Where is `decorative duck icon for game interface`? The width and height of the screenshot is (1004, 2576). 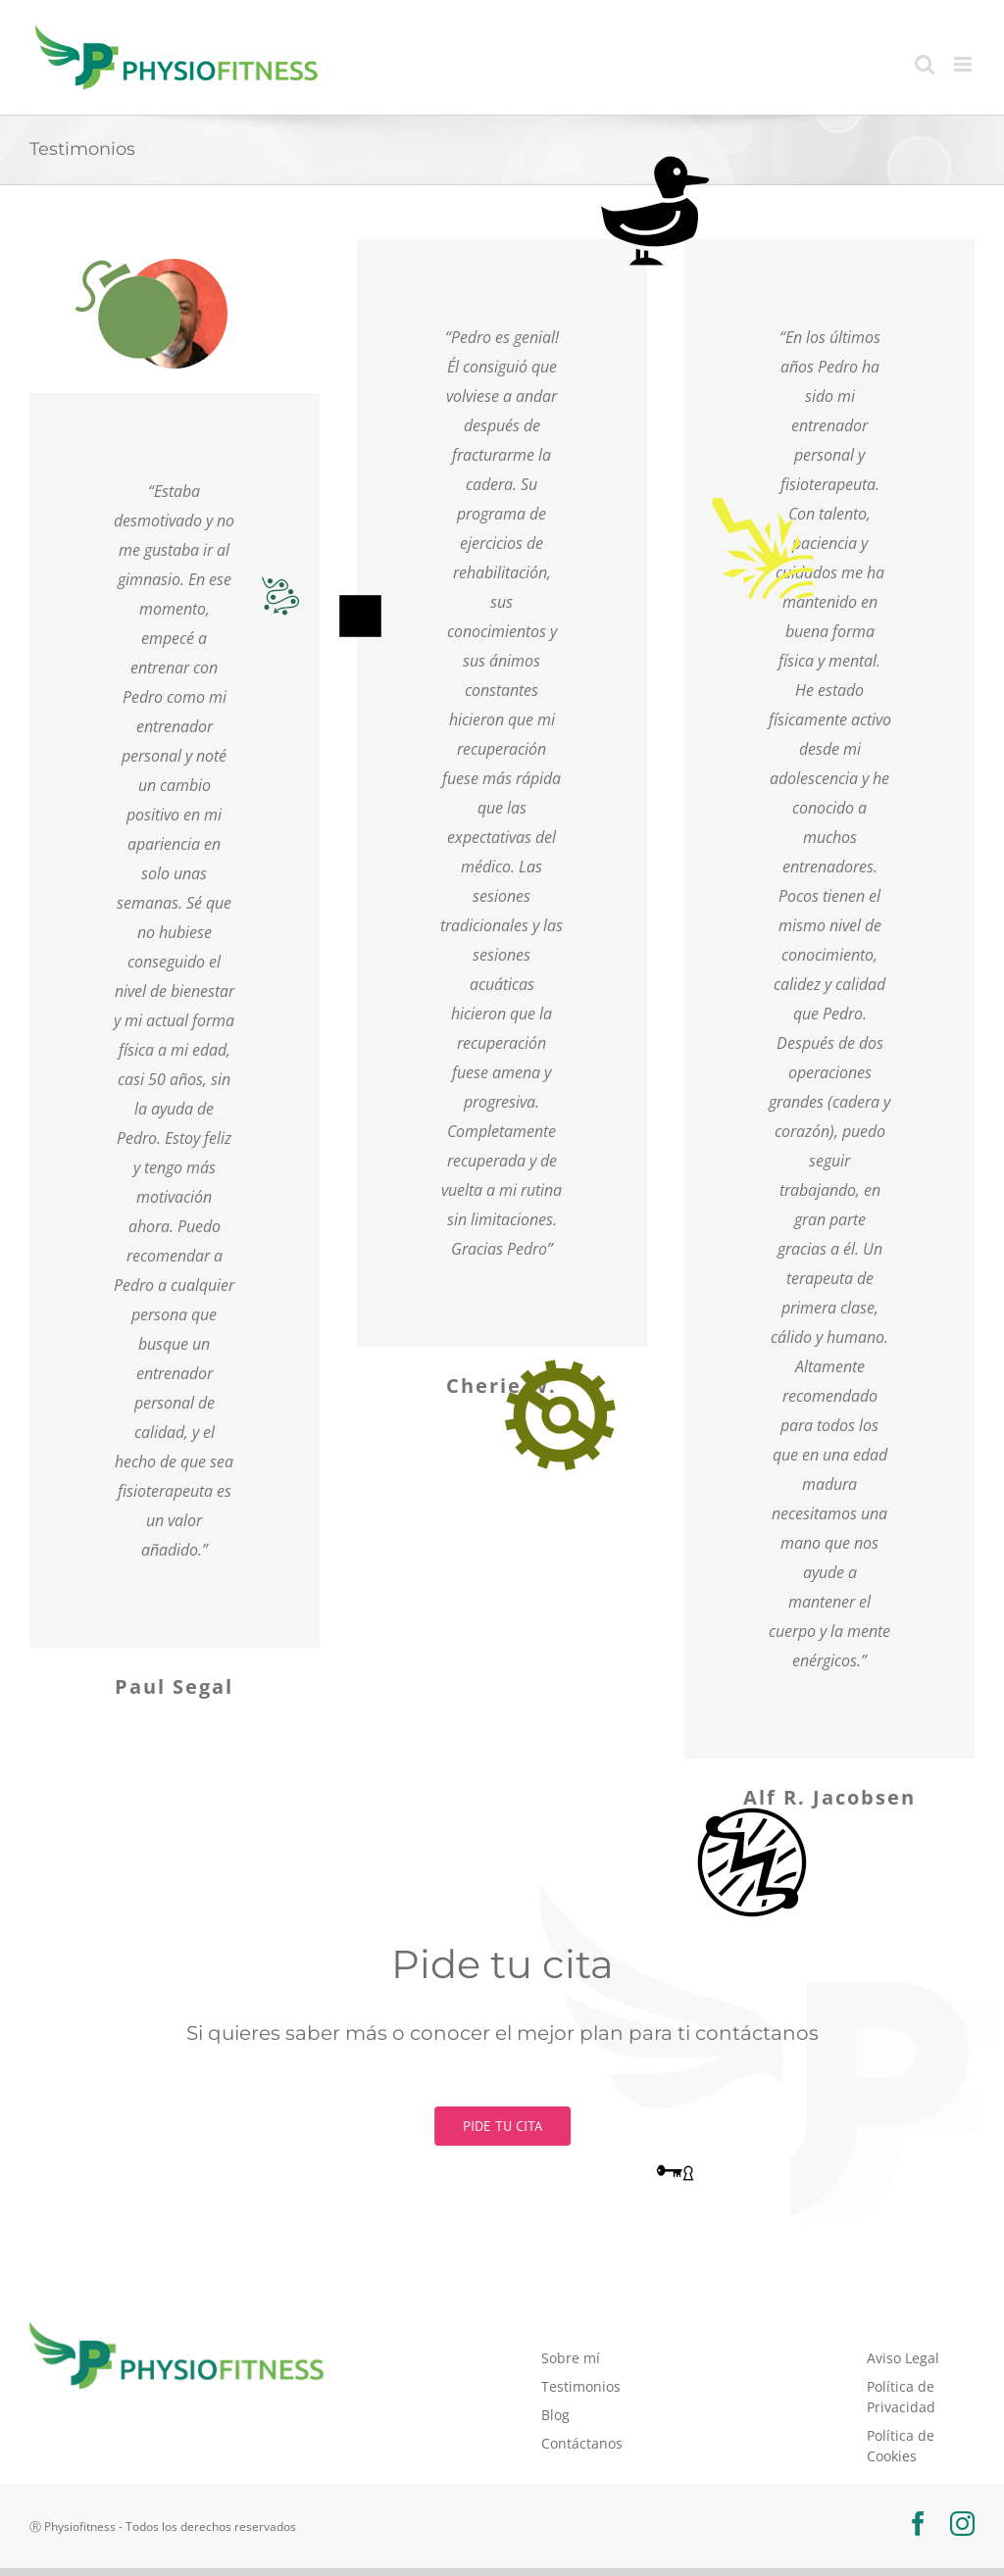
decorative duck icon for game interface is located at coordinates (655, 211).